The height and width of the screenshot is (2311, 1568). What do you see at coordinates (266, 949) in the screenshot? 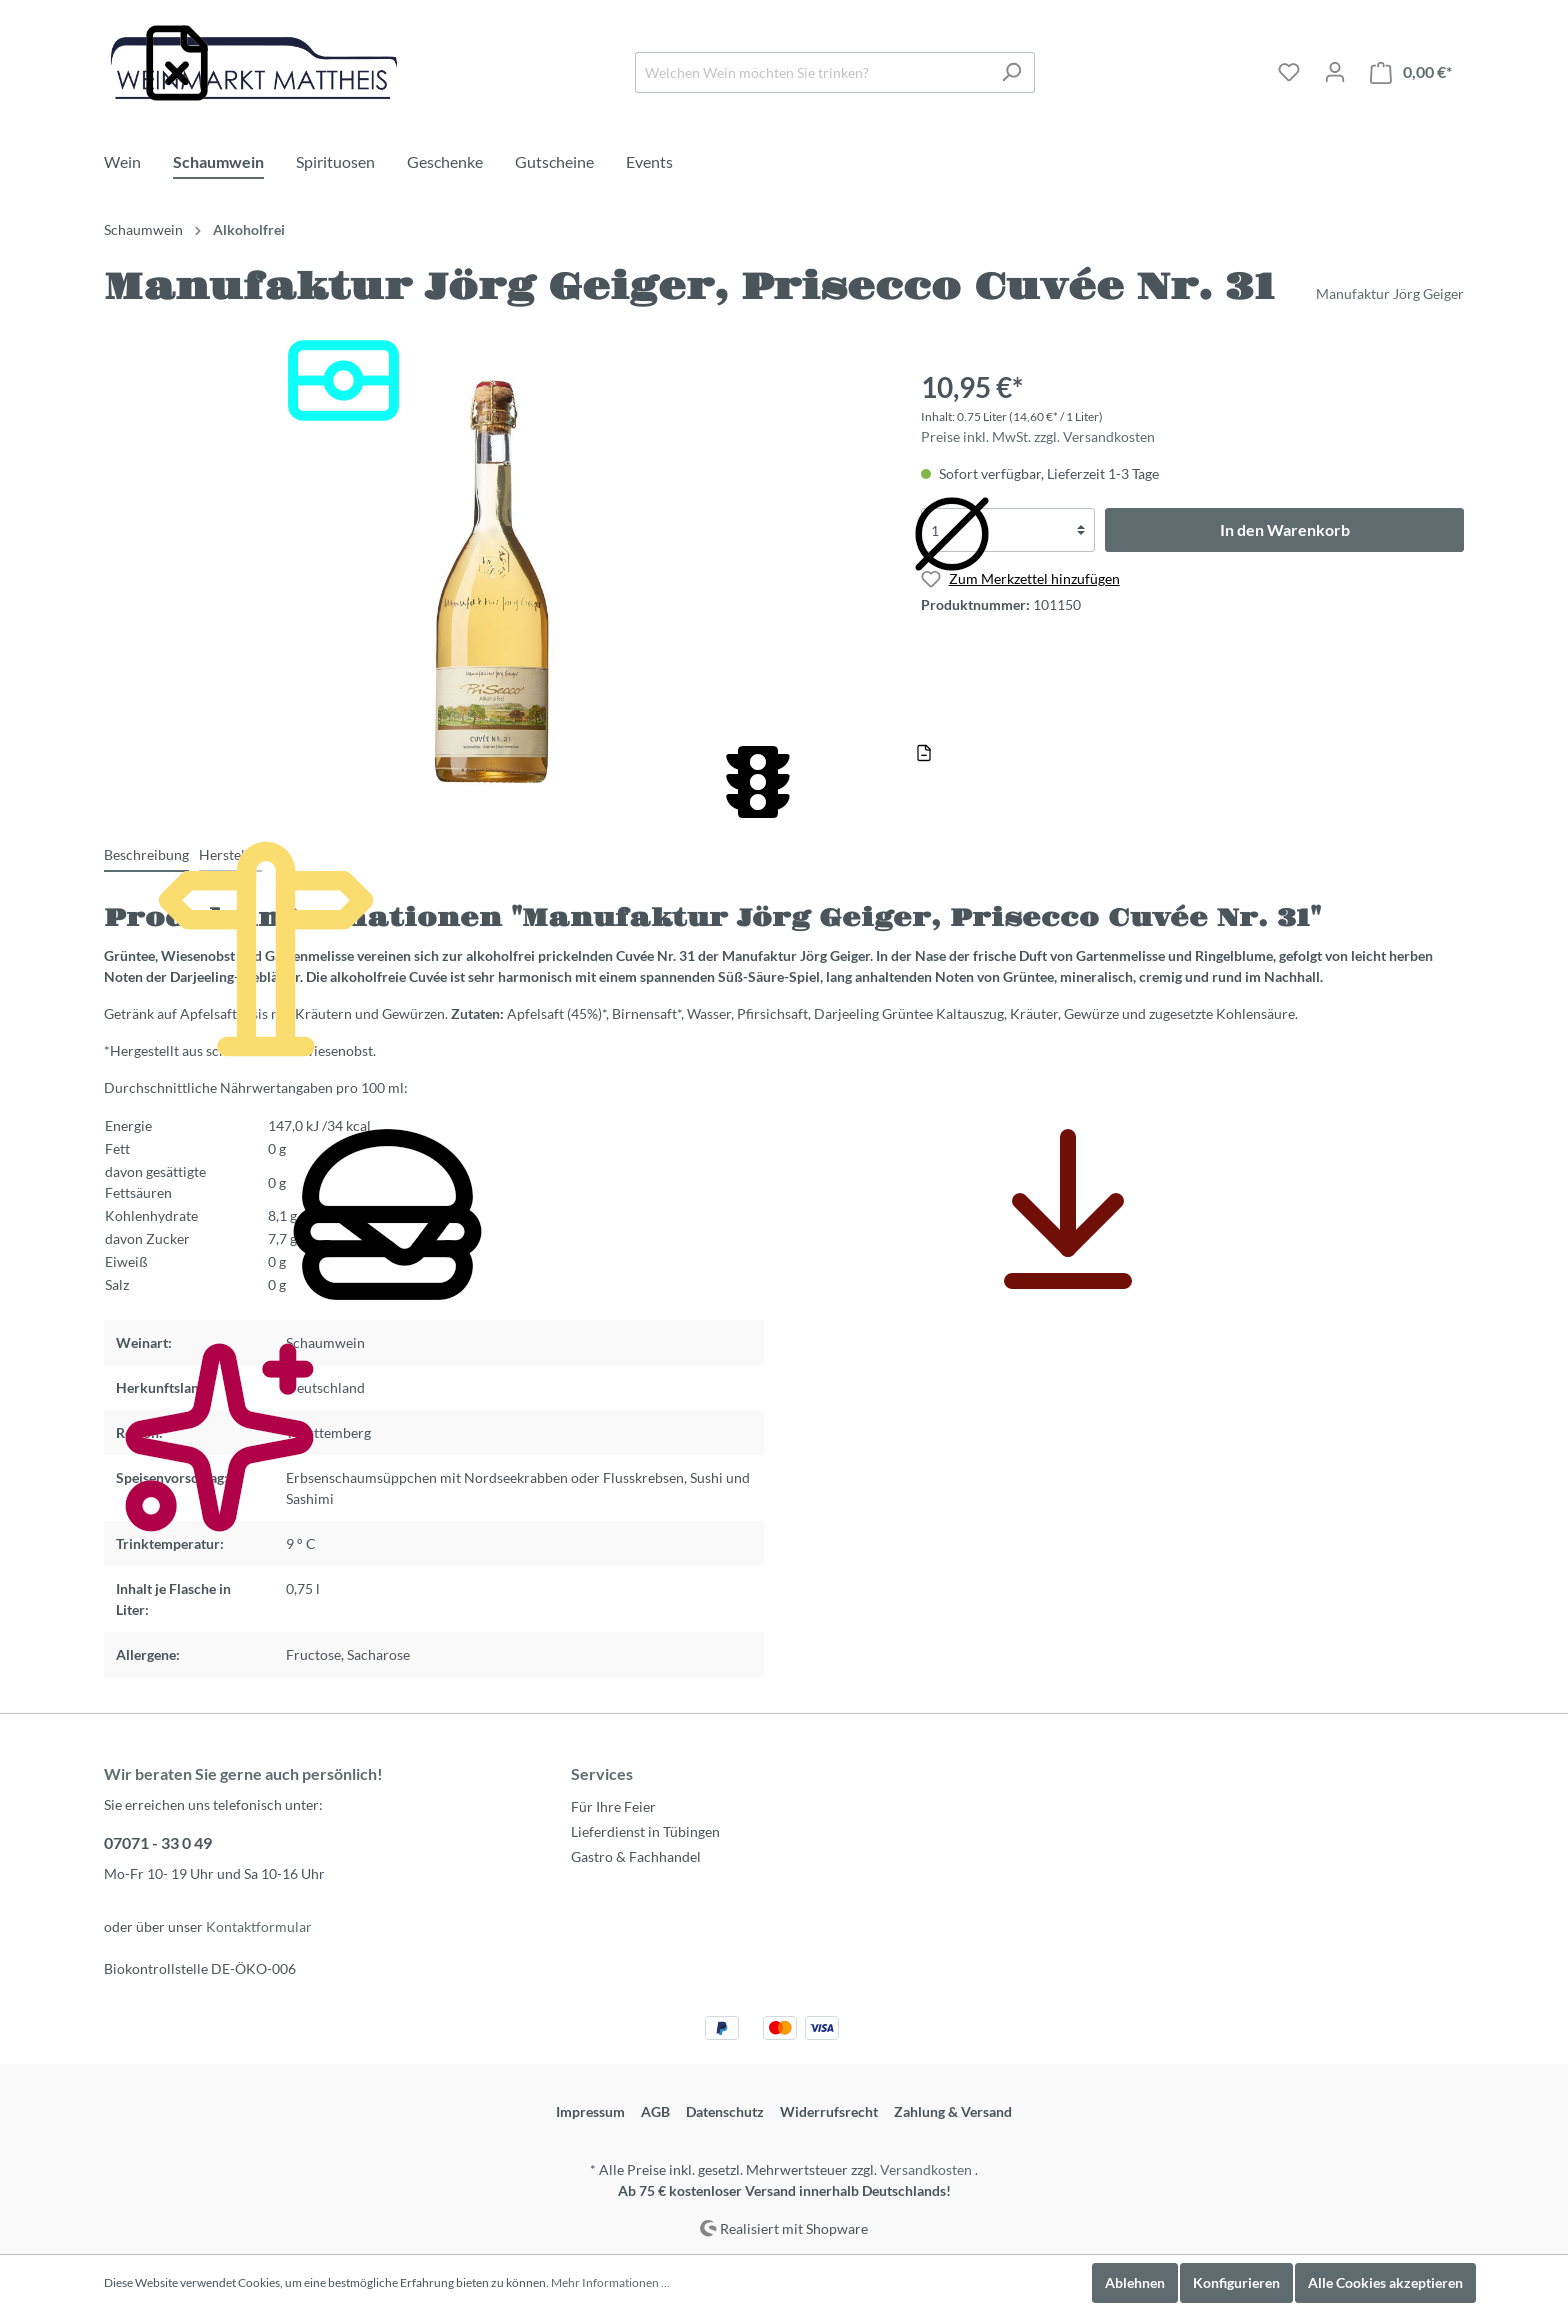
I see `access navigation or directions` at bounding box center [266, 949].